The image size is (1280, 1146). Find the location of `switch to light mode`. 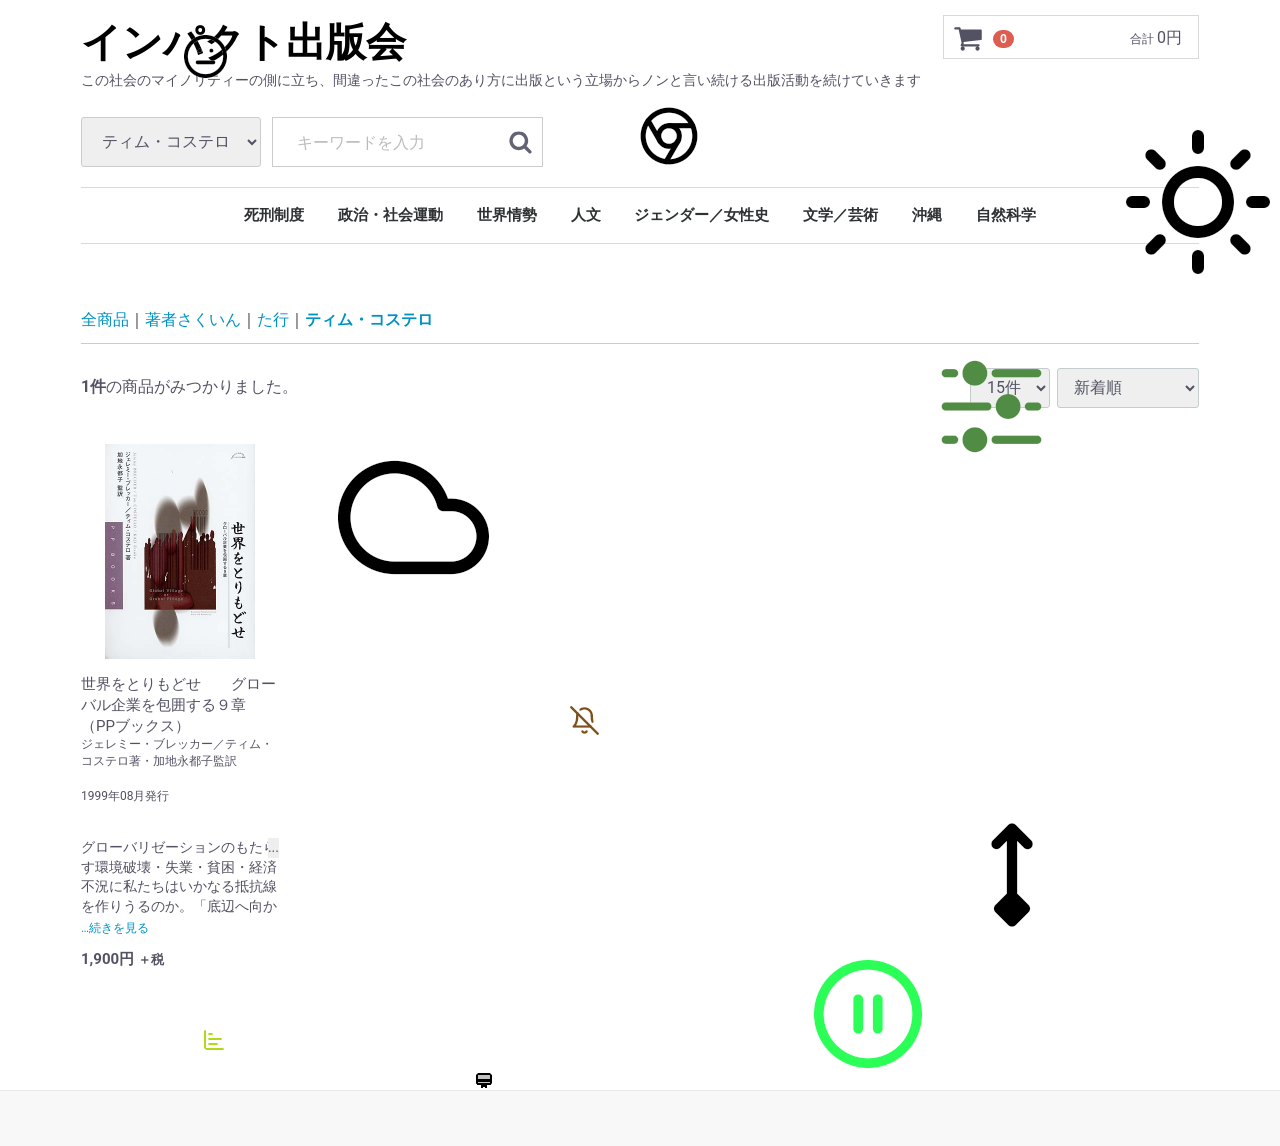

switch to light mode is located at coordinates (1198, 202).